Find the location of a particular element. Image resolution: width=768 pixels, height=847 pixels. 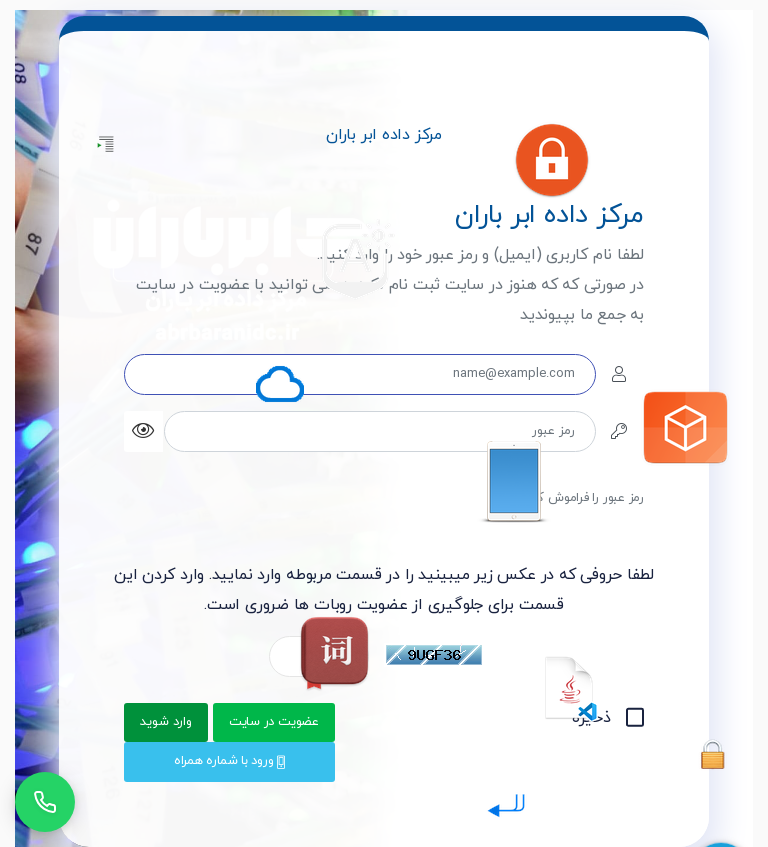

adjust keyboard backlight brightness is located at coordinates (358, 259).